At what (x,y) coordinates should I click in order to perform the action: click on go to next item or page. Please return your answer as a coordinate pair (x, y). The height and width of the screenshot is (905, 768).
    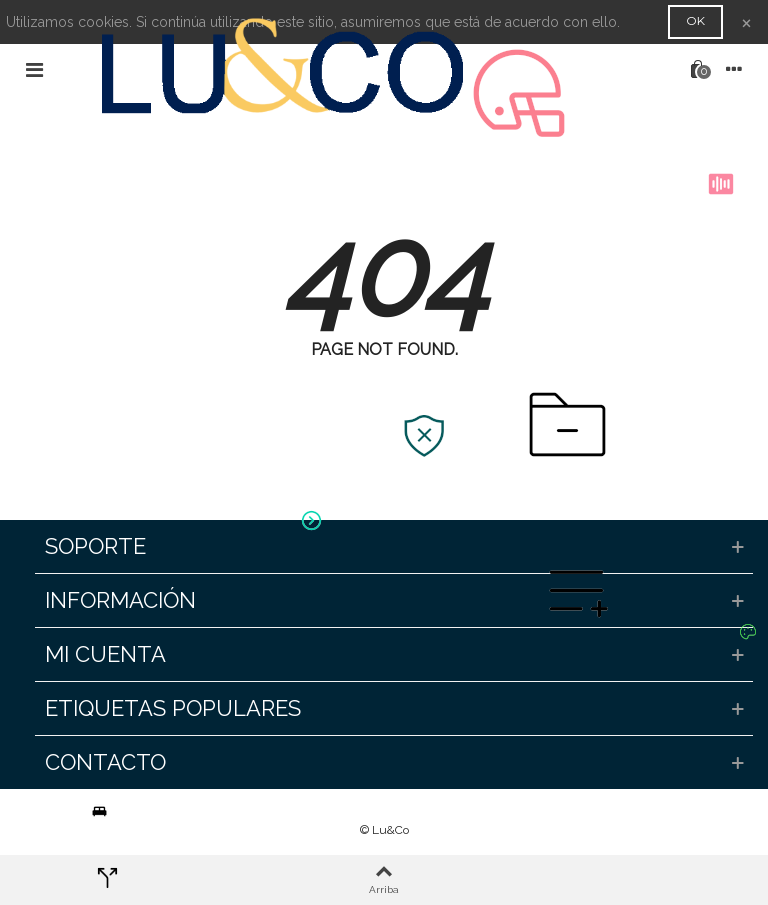
    Looking at the image, I should click on (311, 520).